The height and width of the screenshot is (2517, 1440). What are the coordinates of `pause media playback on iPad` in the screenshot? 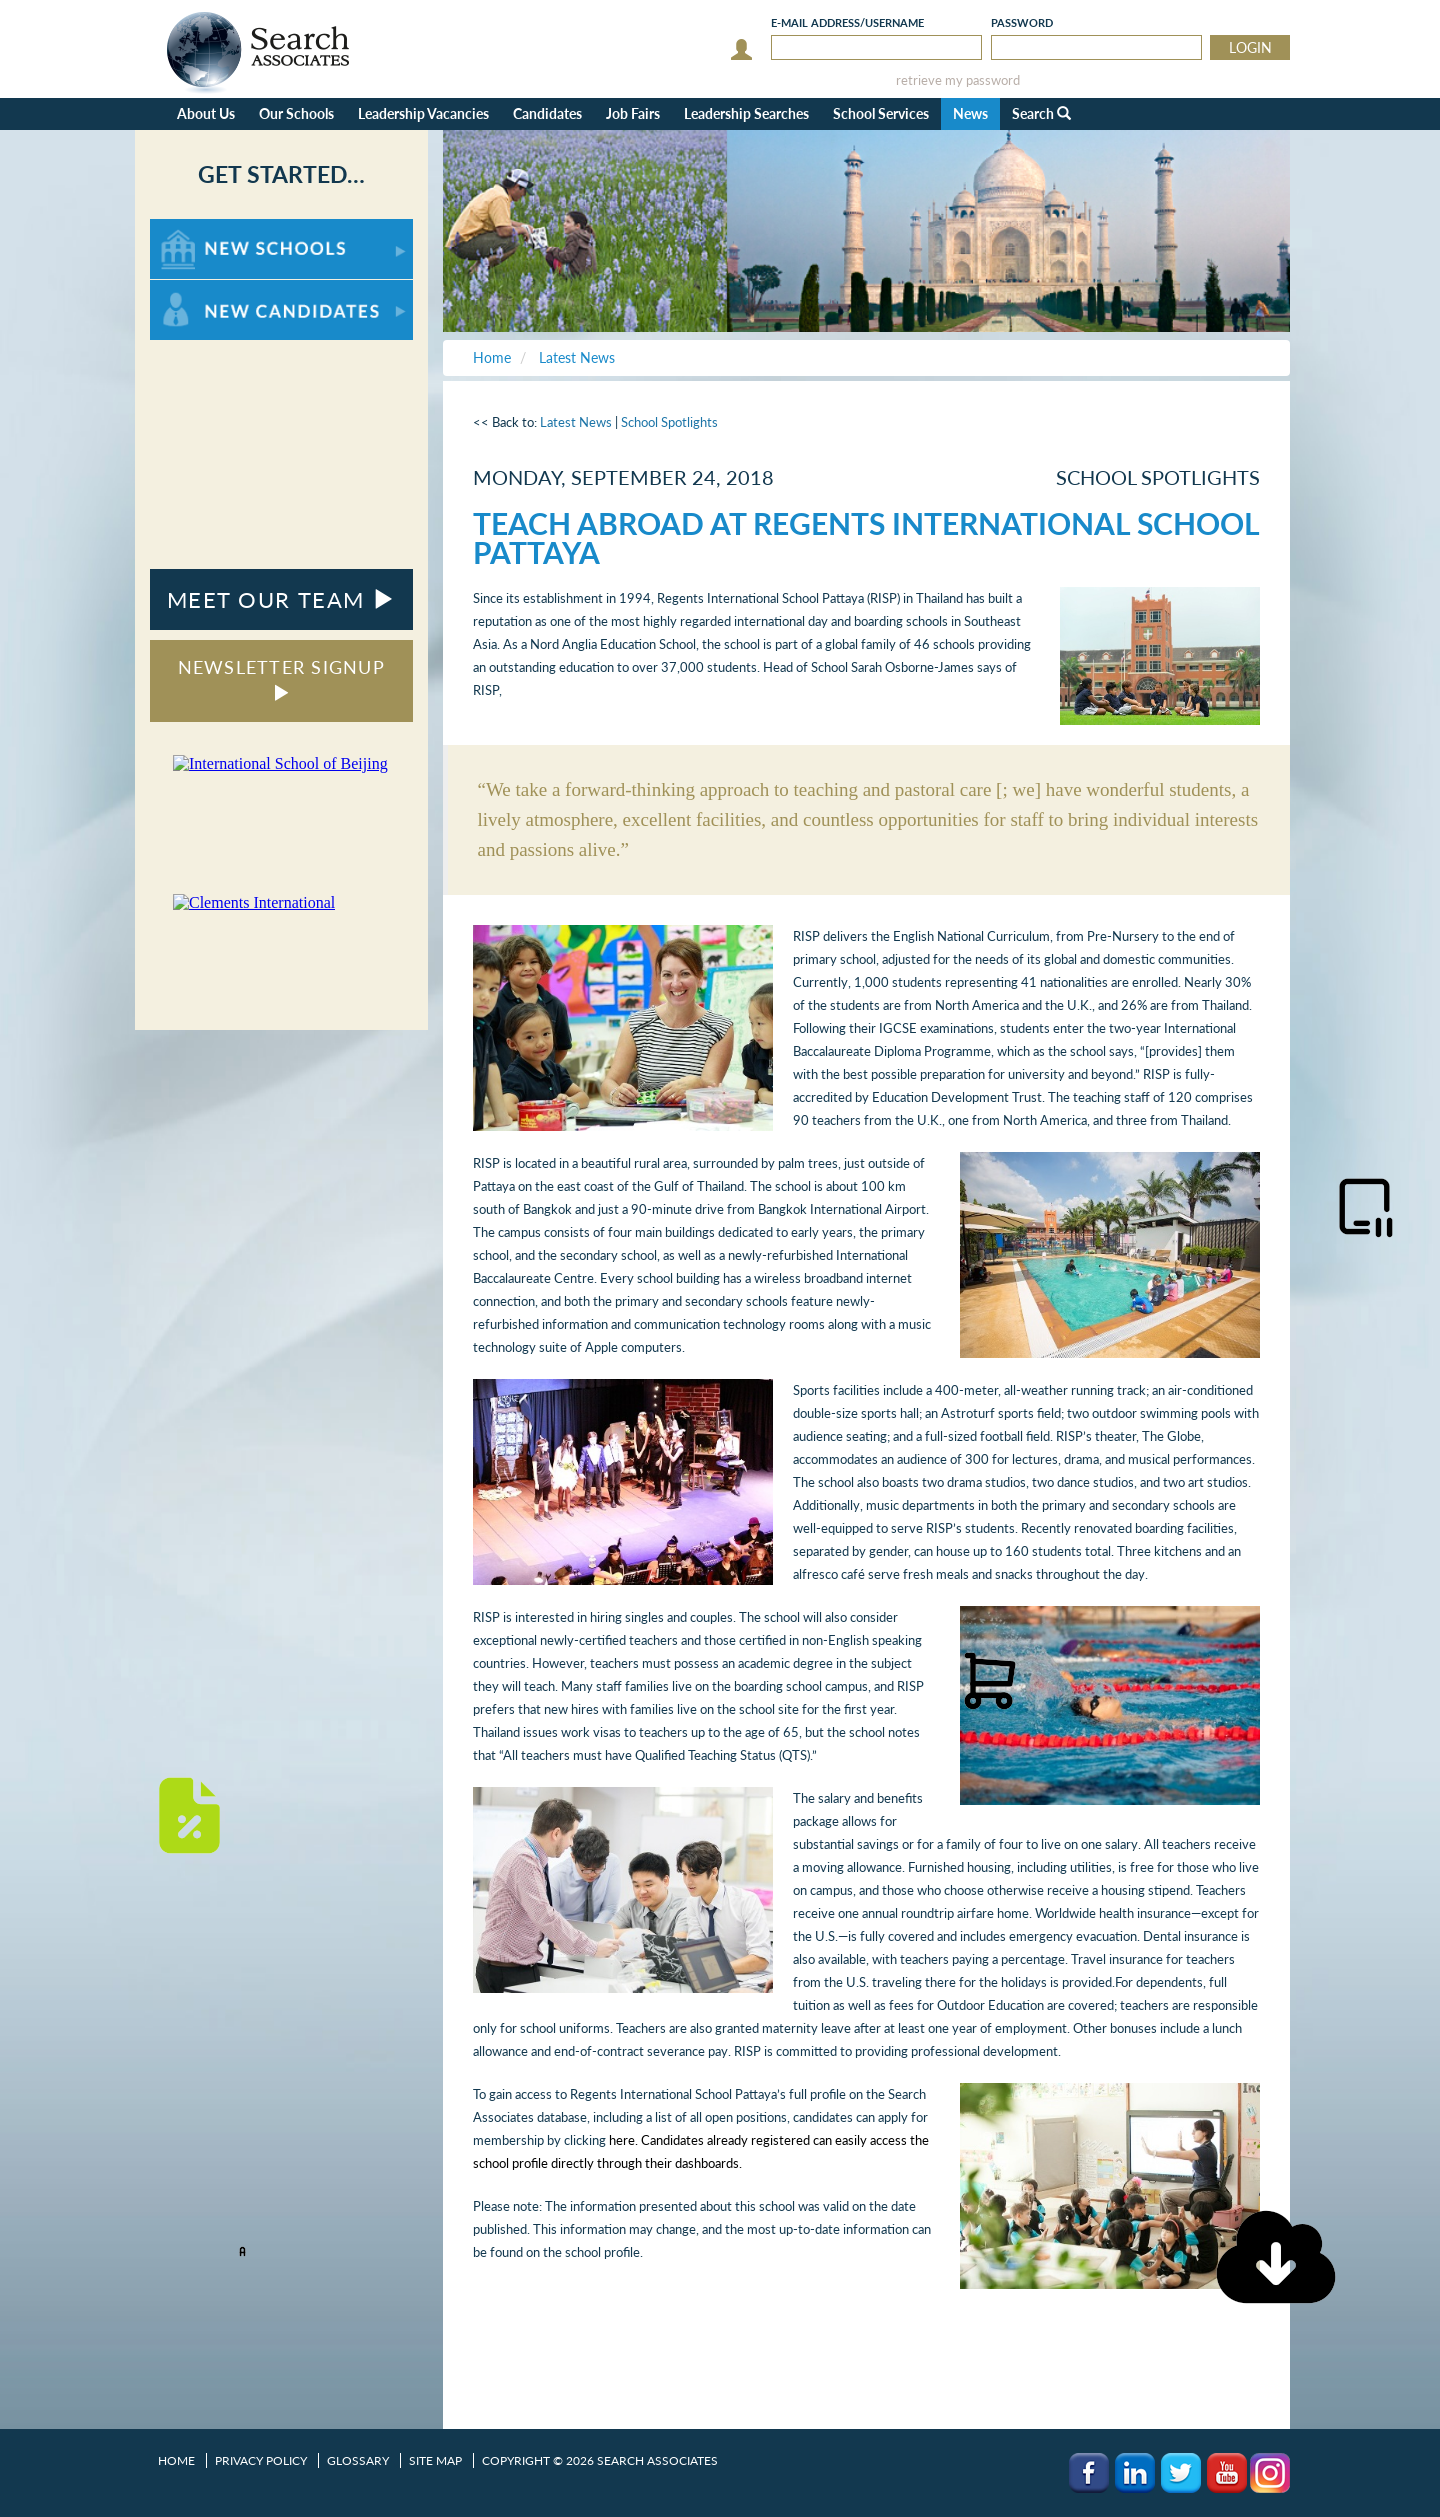 It's located at (1364, 1206).